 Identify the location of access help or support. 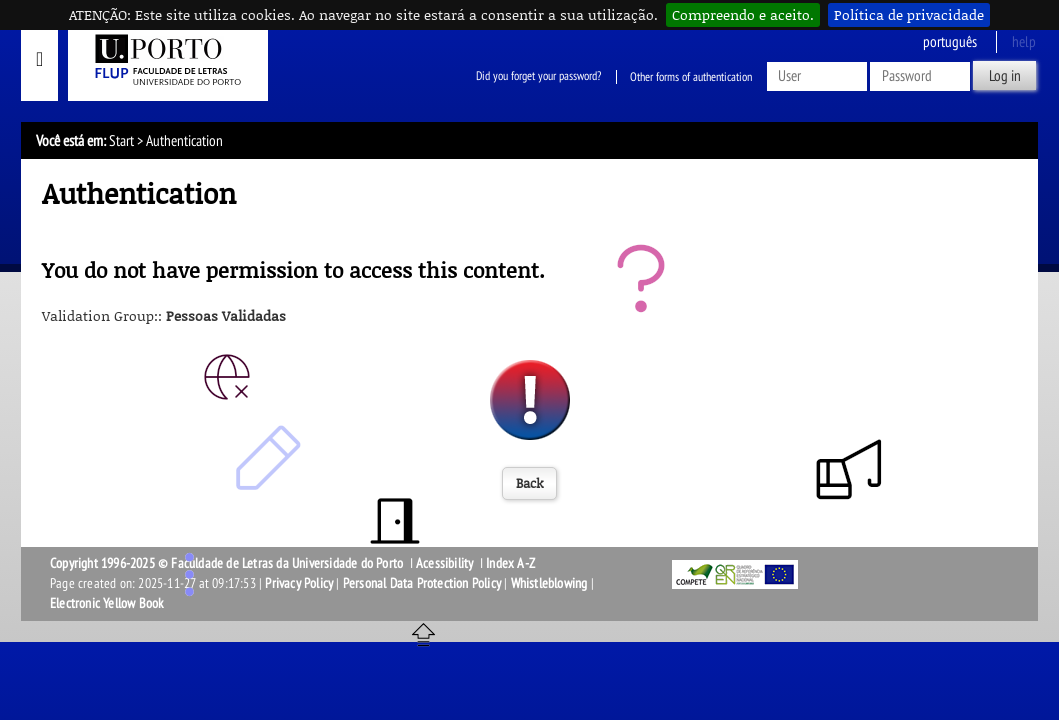
(641, 277).